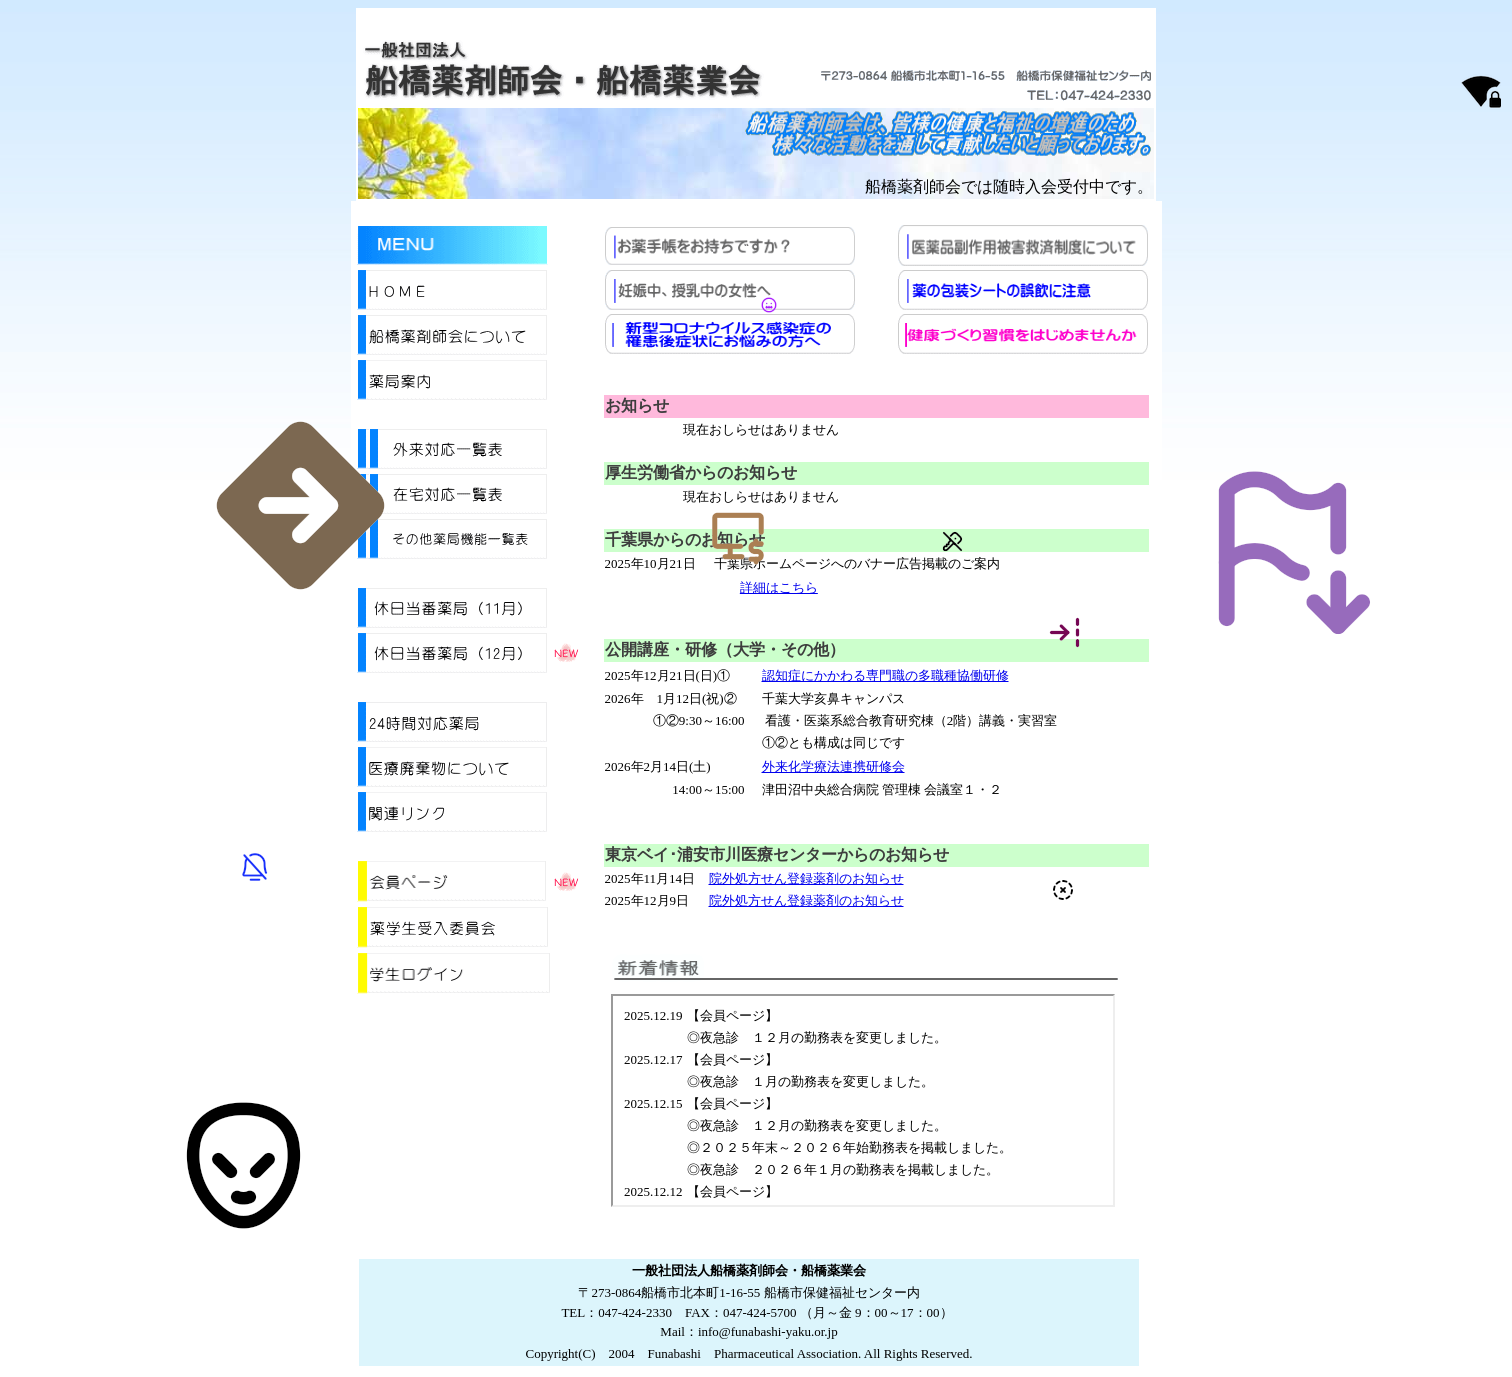  What do you see at coordinates (769, 305) in the screenshot?
I see `indicates a muted or silenced notification state` at bounding box center [769, 305].